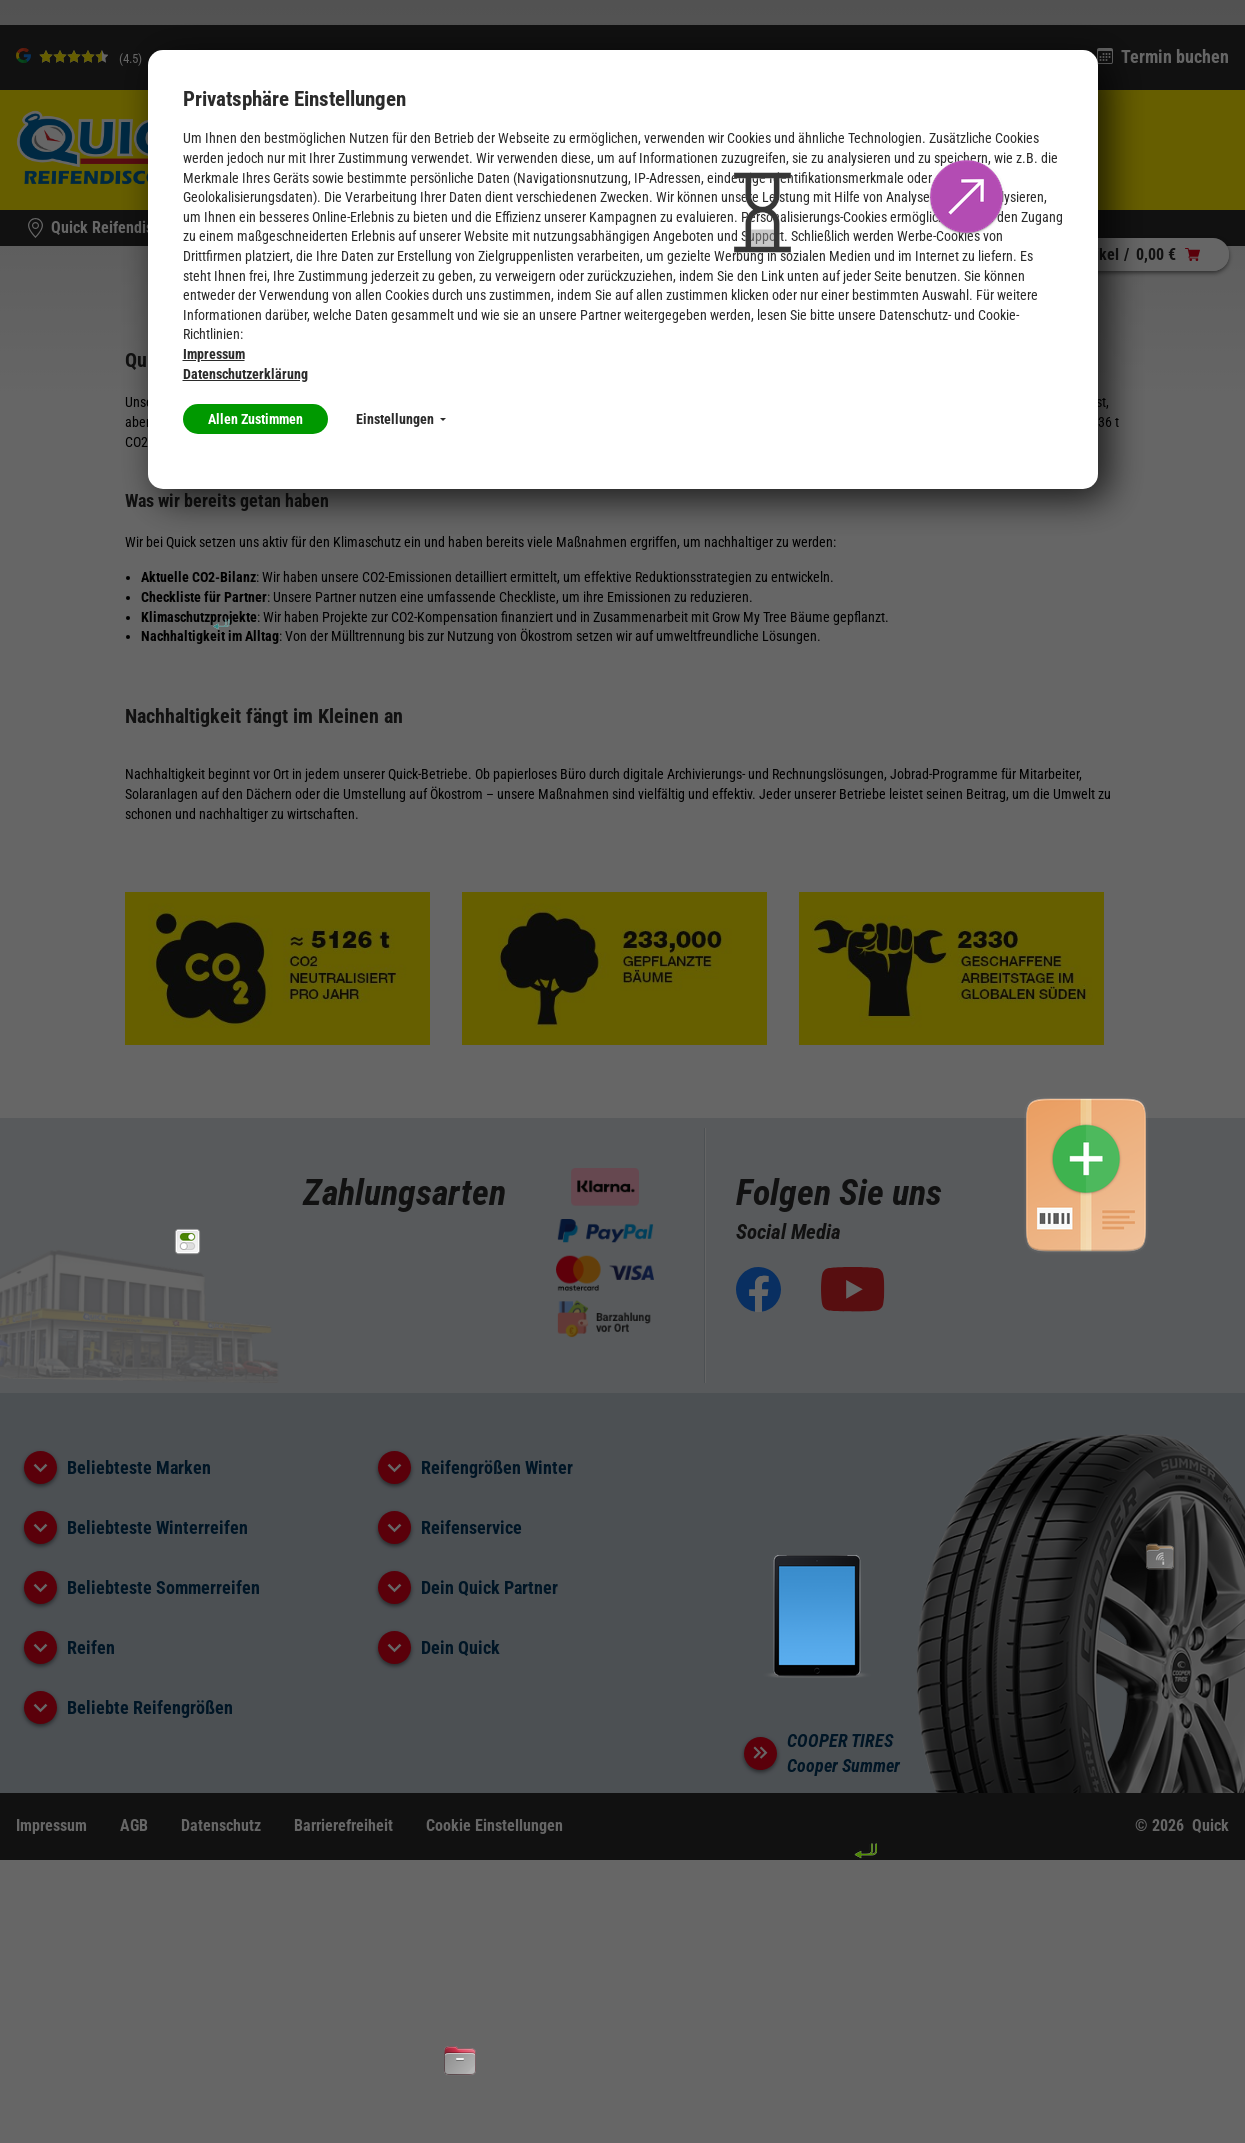 The width and height of the screenshot is (1245, 2143). I want to click on iPad Air 2 device with cellular connectivity, so click(817, 1615).